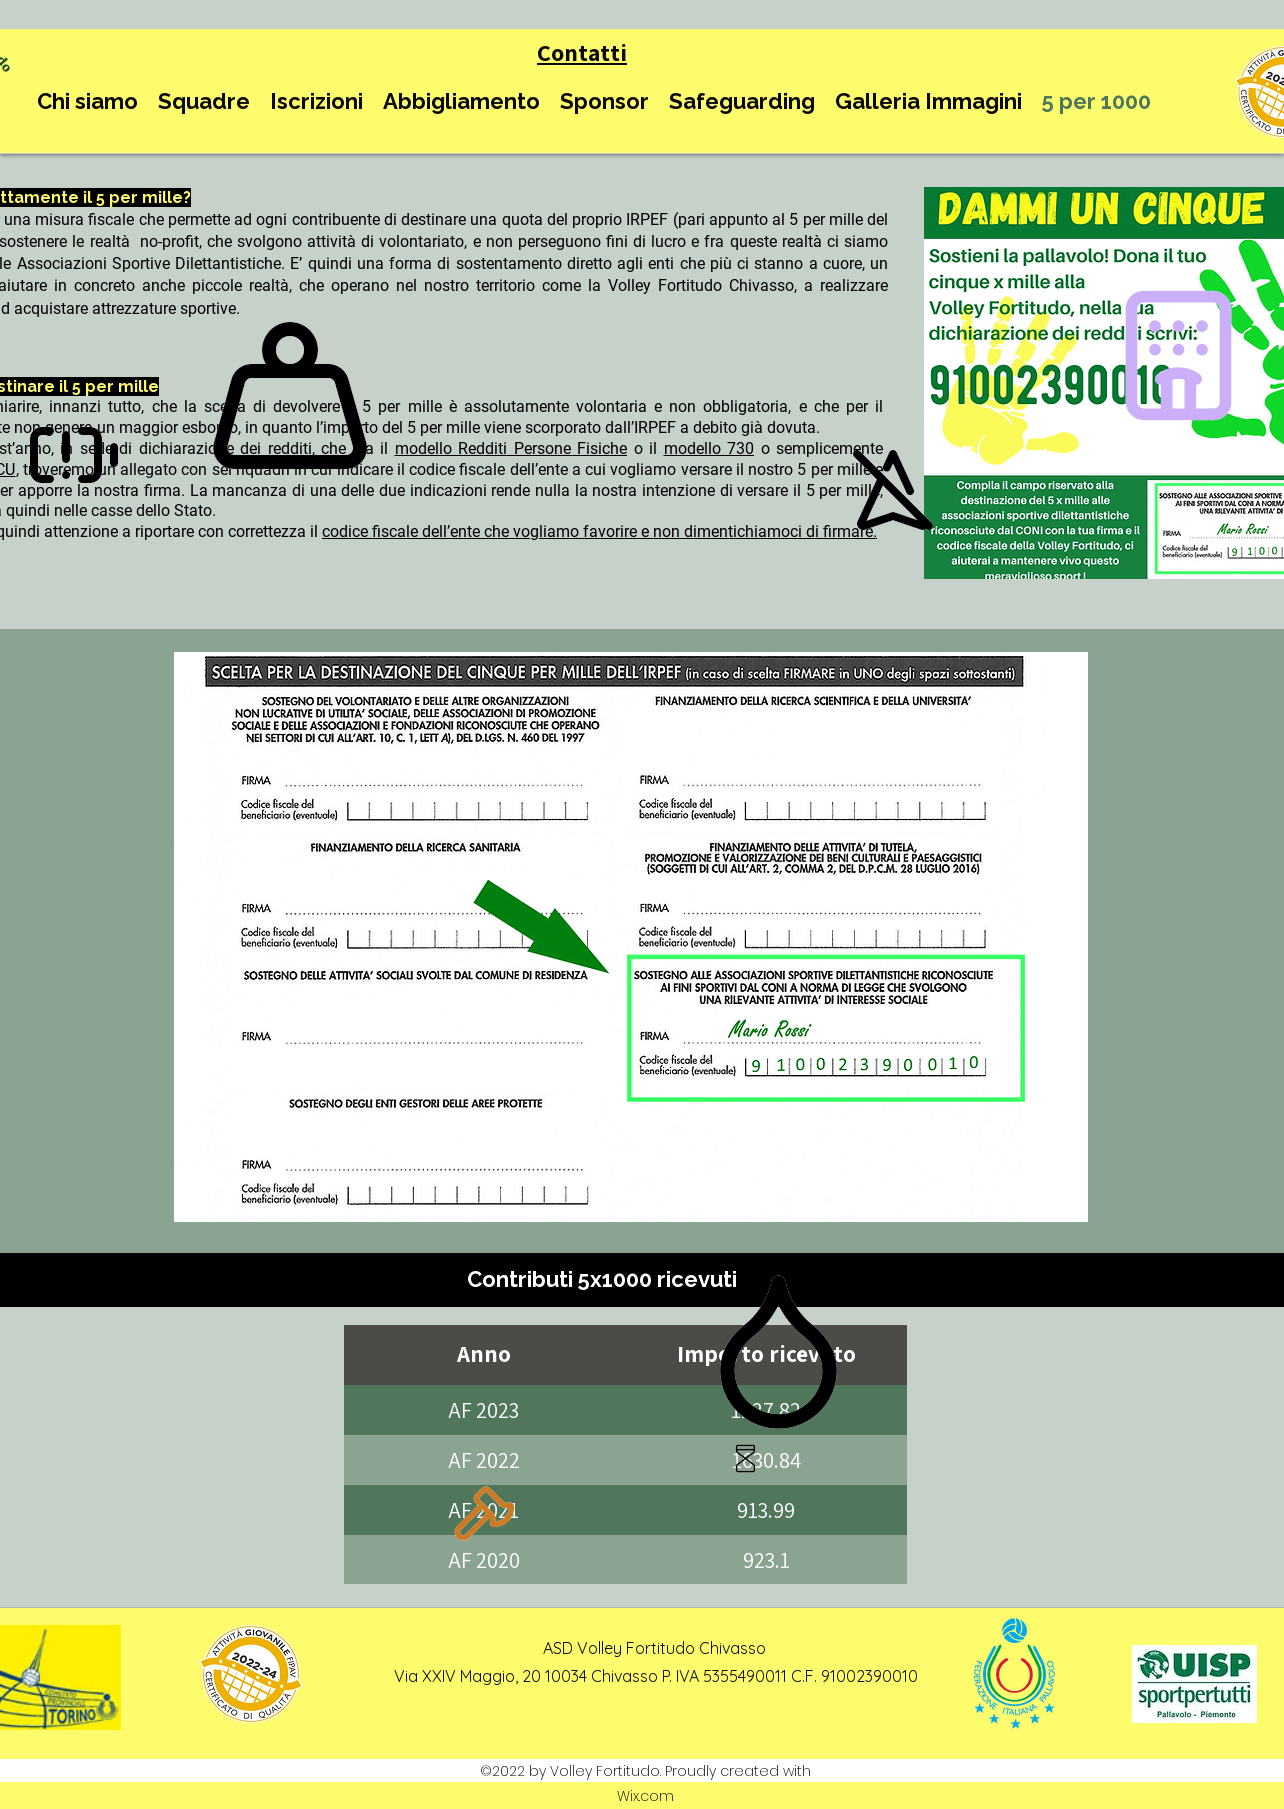  Describe the element at coordinates (745, 1458) in the screenshot. I see `indicates a timer or countdown in progress` at that location.